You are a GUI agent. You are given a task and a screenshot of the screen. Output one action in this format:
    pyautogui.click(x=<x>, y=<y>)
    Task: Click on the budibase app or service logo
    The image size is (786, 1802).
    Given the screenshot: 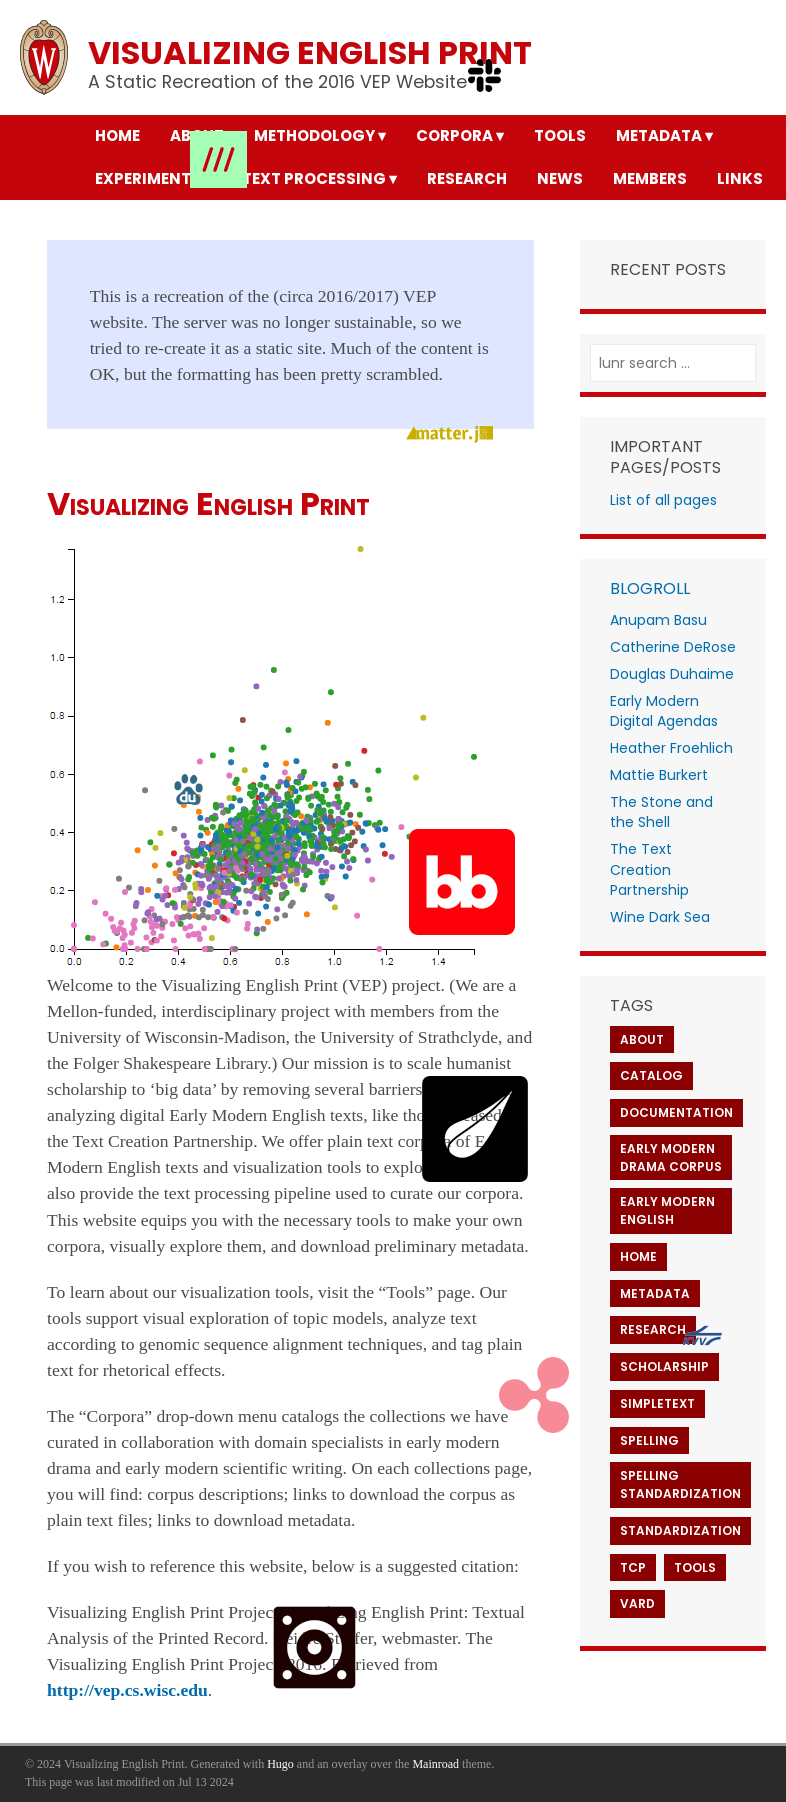 What is the action you would take?
    pyautogui.click(x=462, y=882)
    